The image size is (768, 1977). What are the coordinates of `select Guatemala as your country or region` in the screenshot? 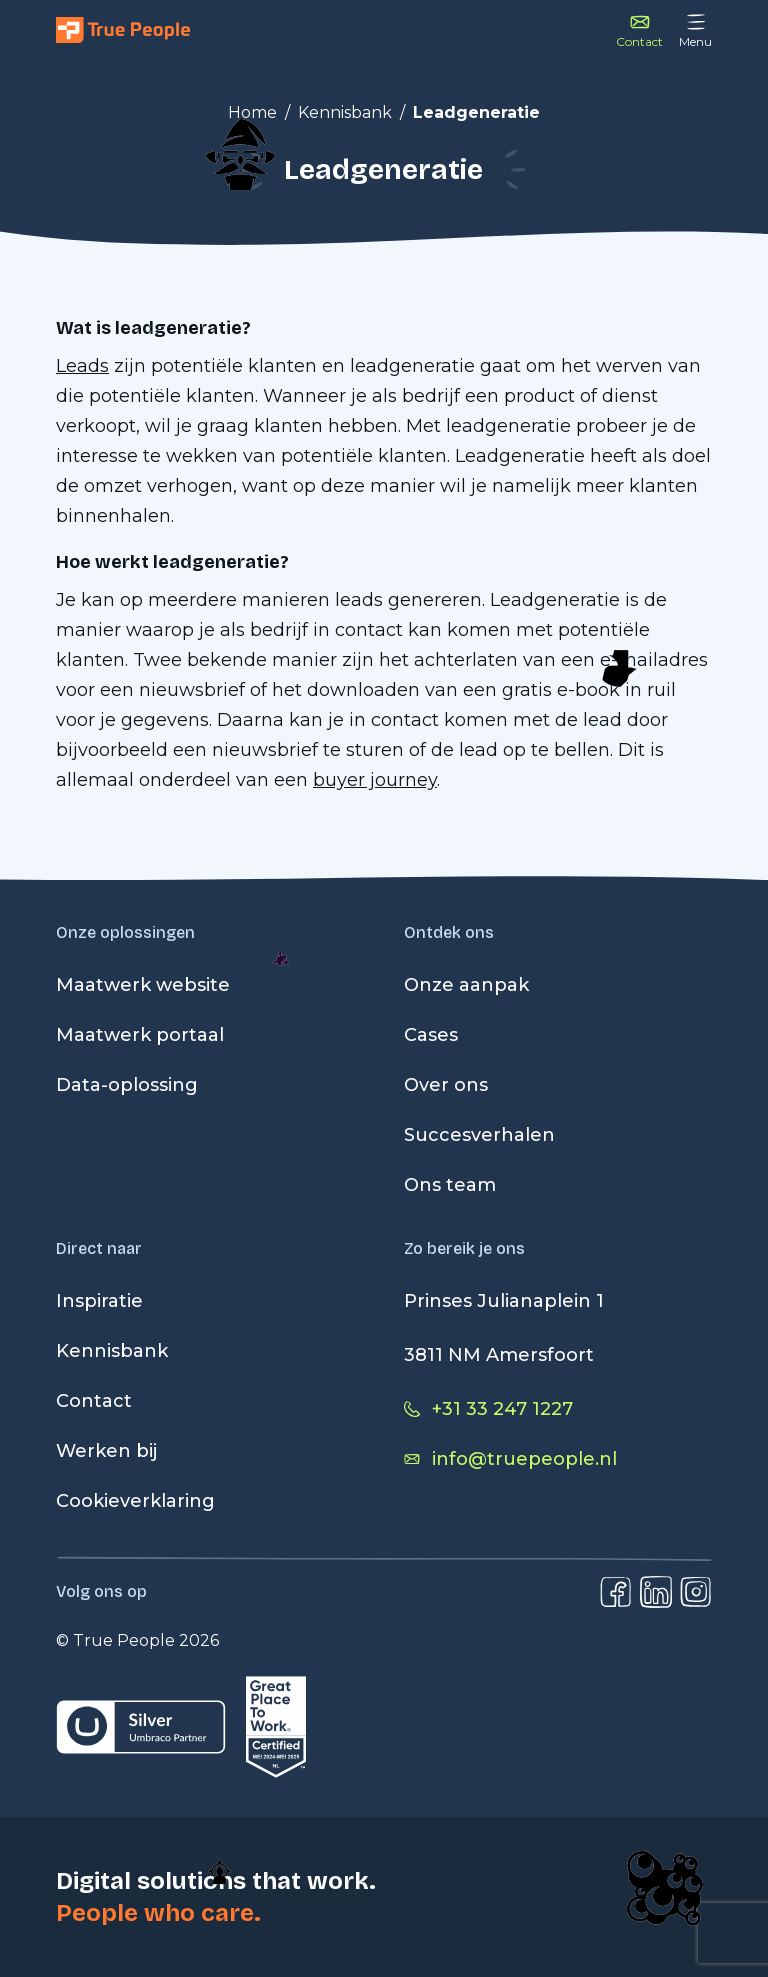 It's located at (619, 668).